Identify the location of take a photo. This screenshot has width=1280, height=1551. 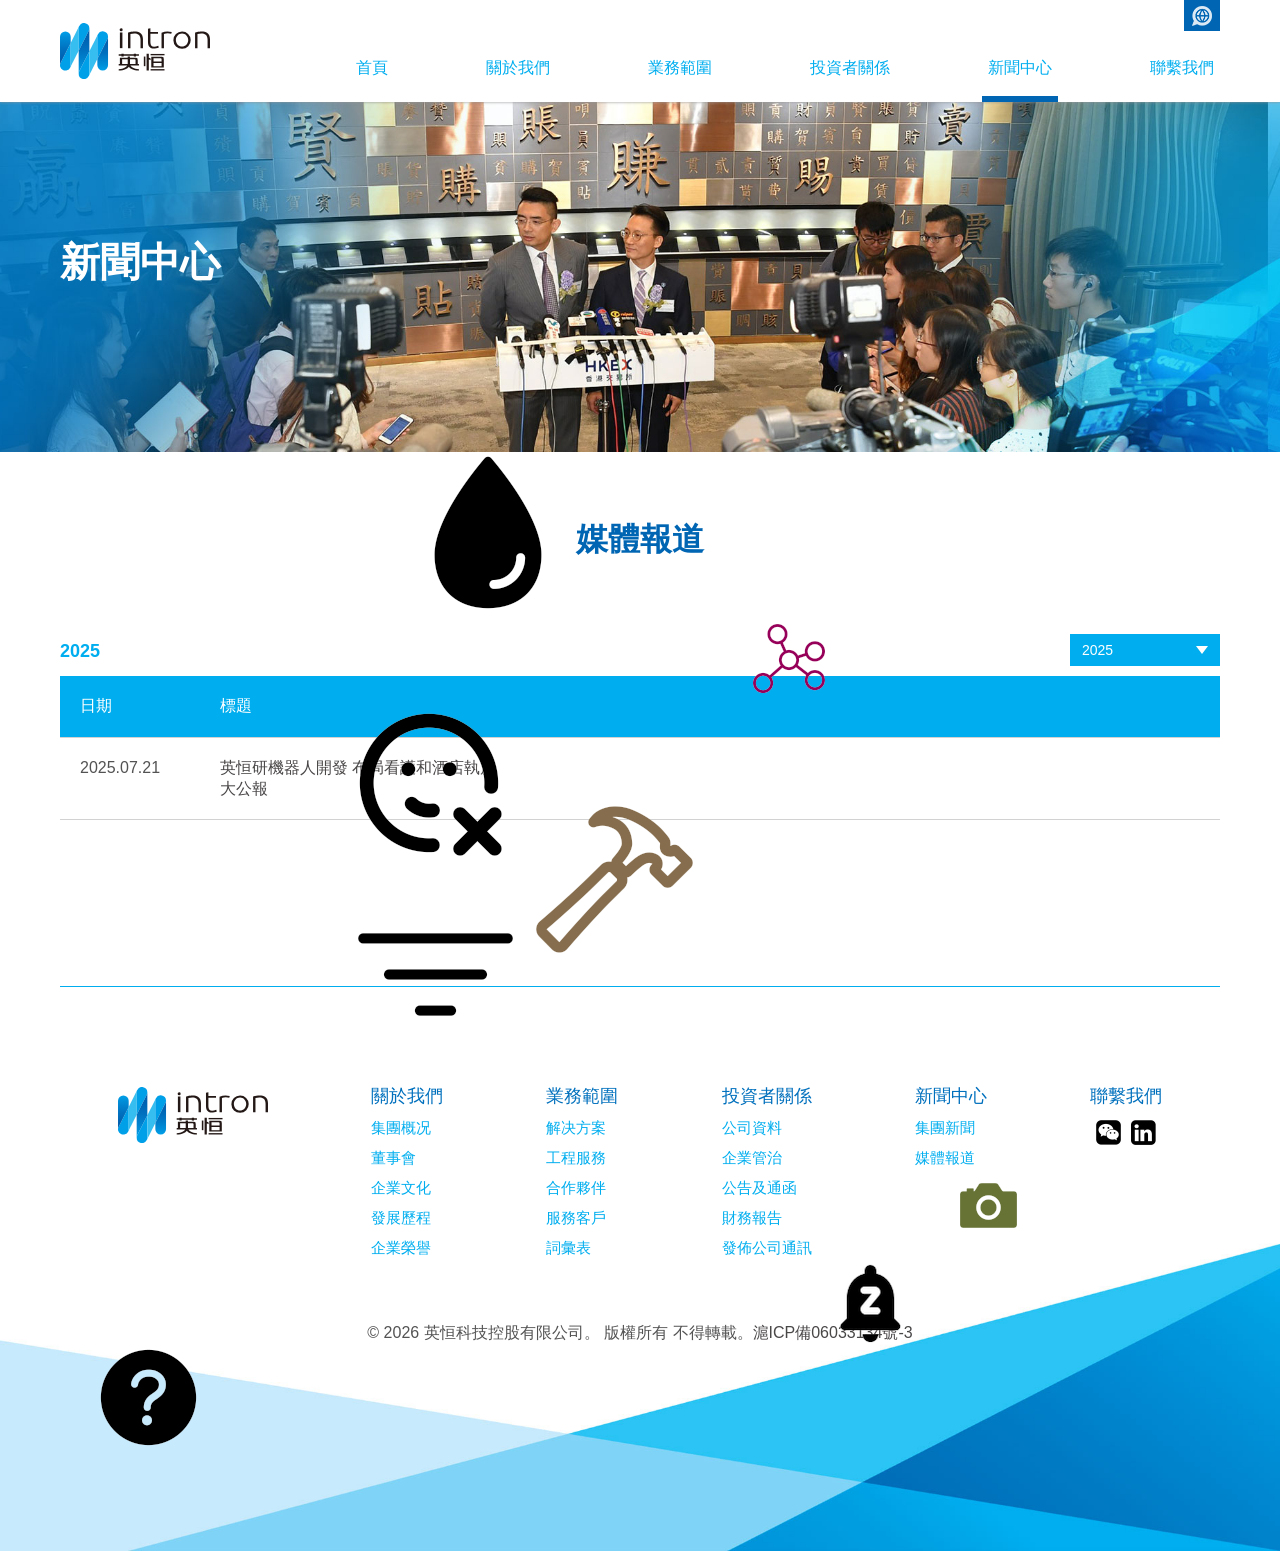
(988, 1205).